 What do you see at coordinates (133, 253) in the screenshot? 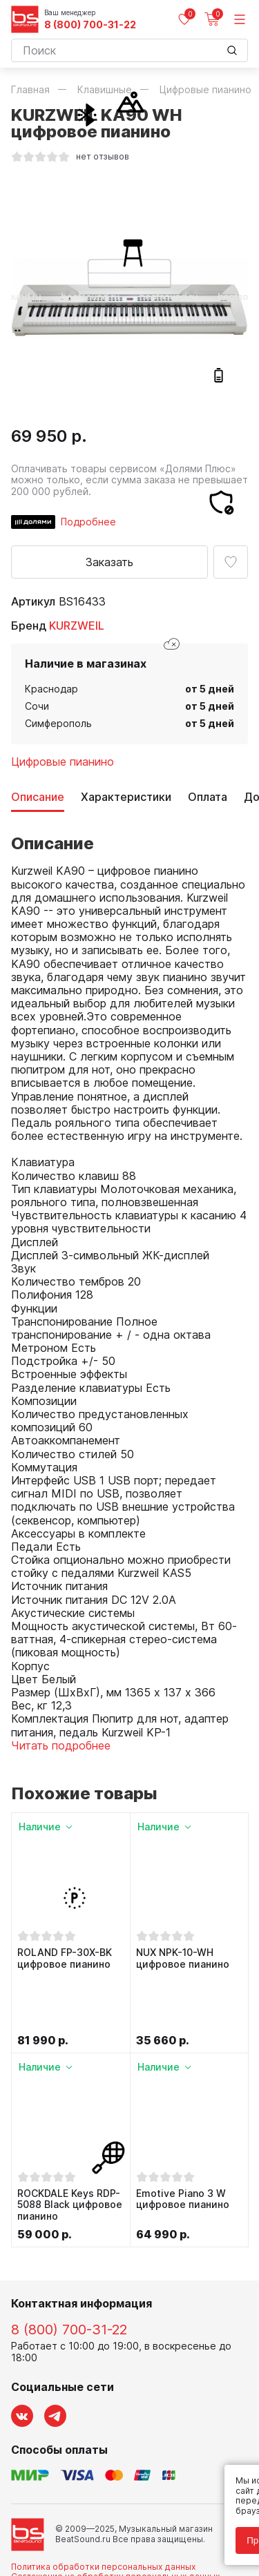
I see `furniture item in a home decor or interior design app` at bounding box center [133, 253].